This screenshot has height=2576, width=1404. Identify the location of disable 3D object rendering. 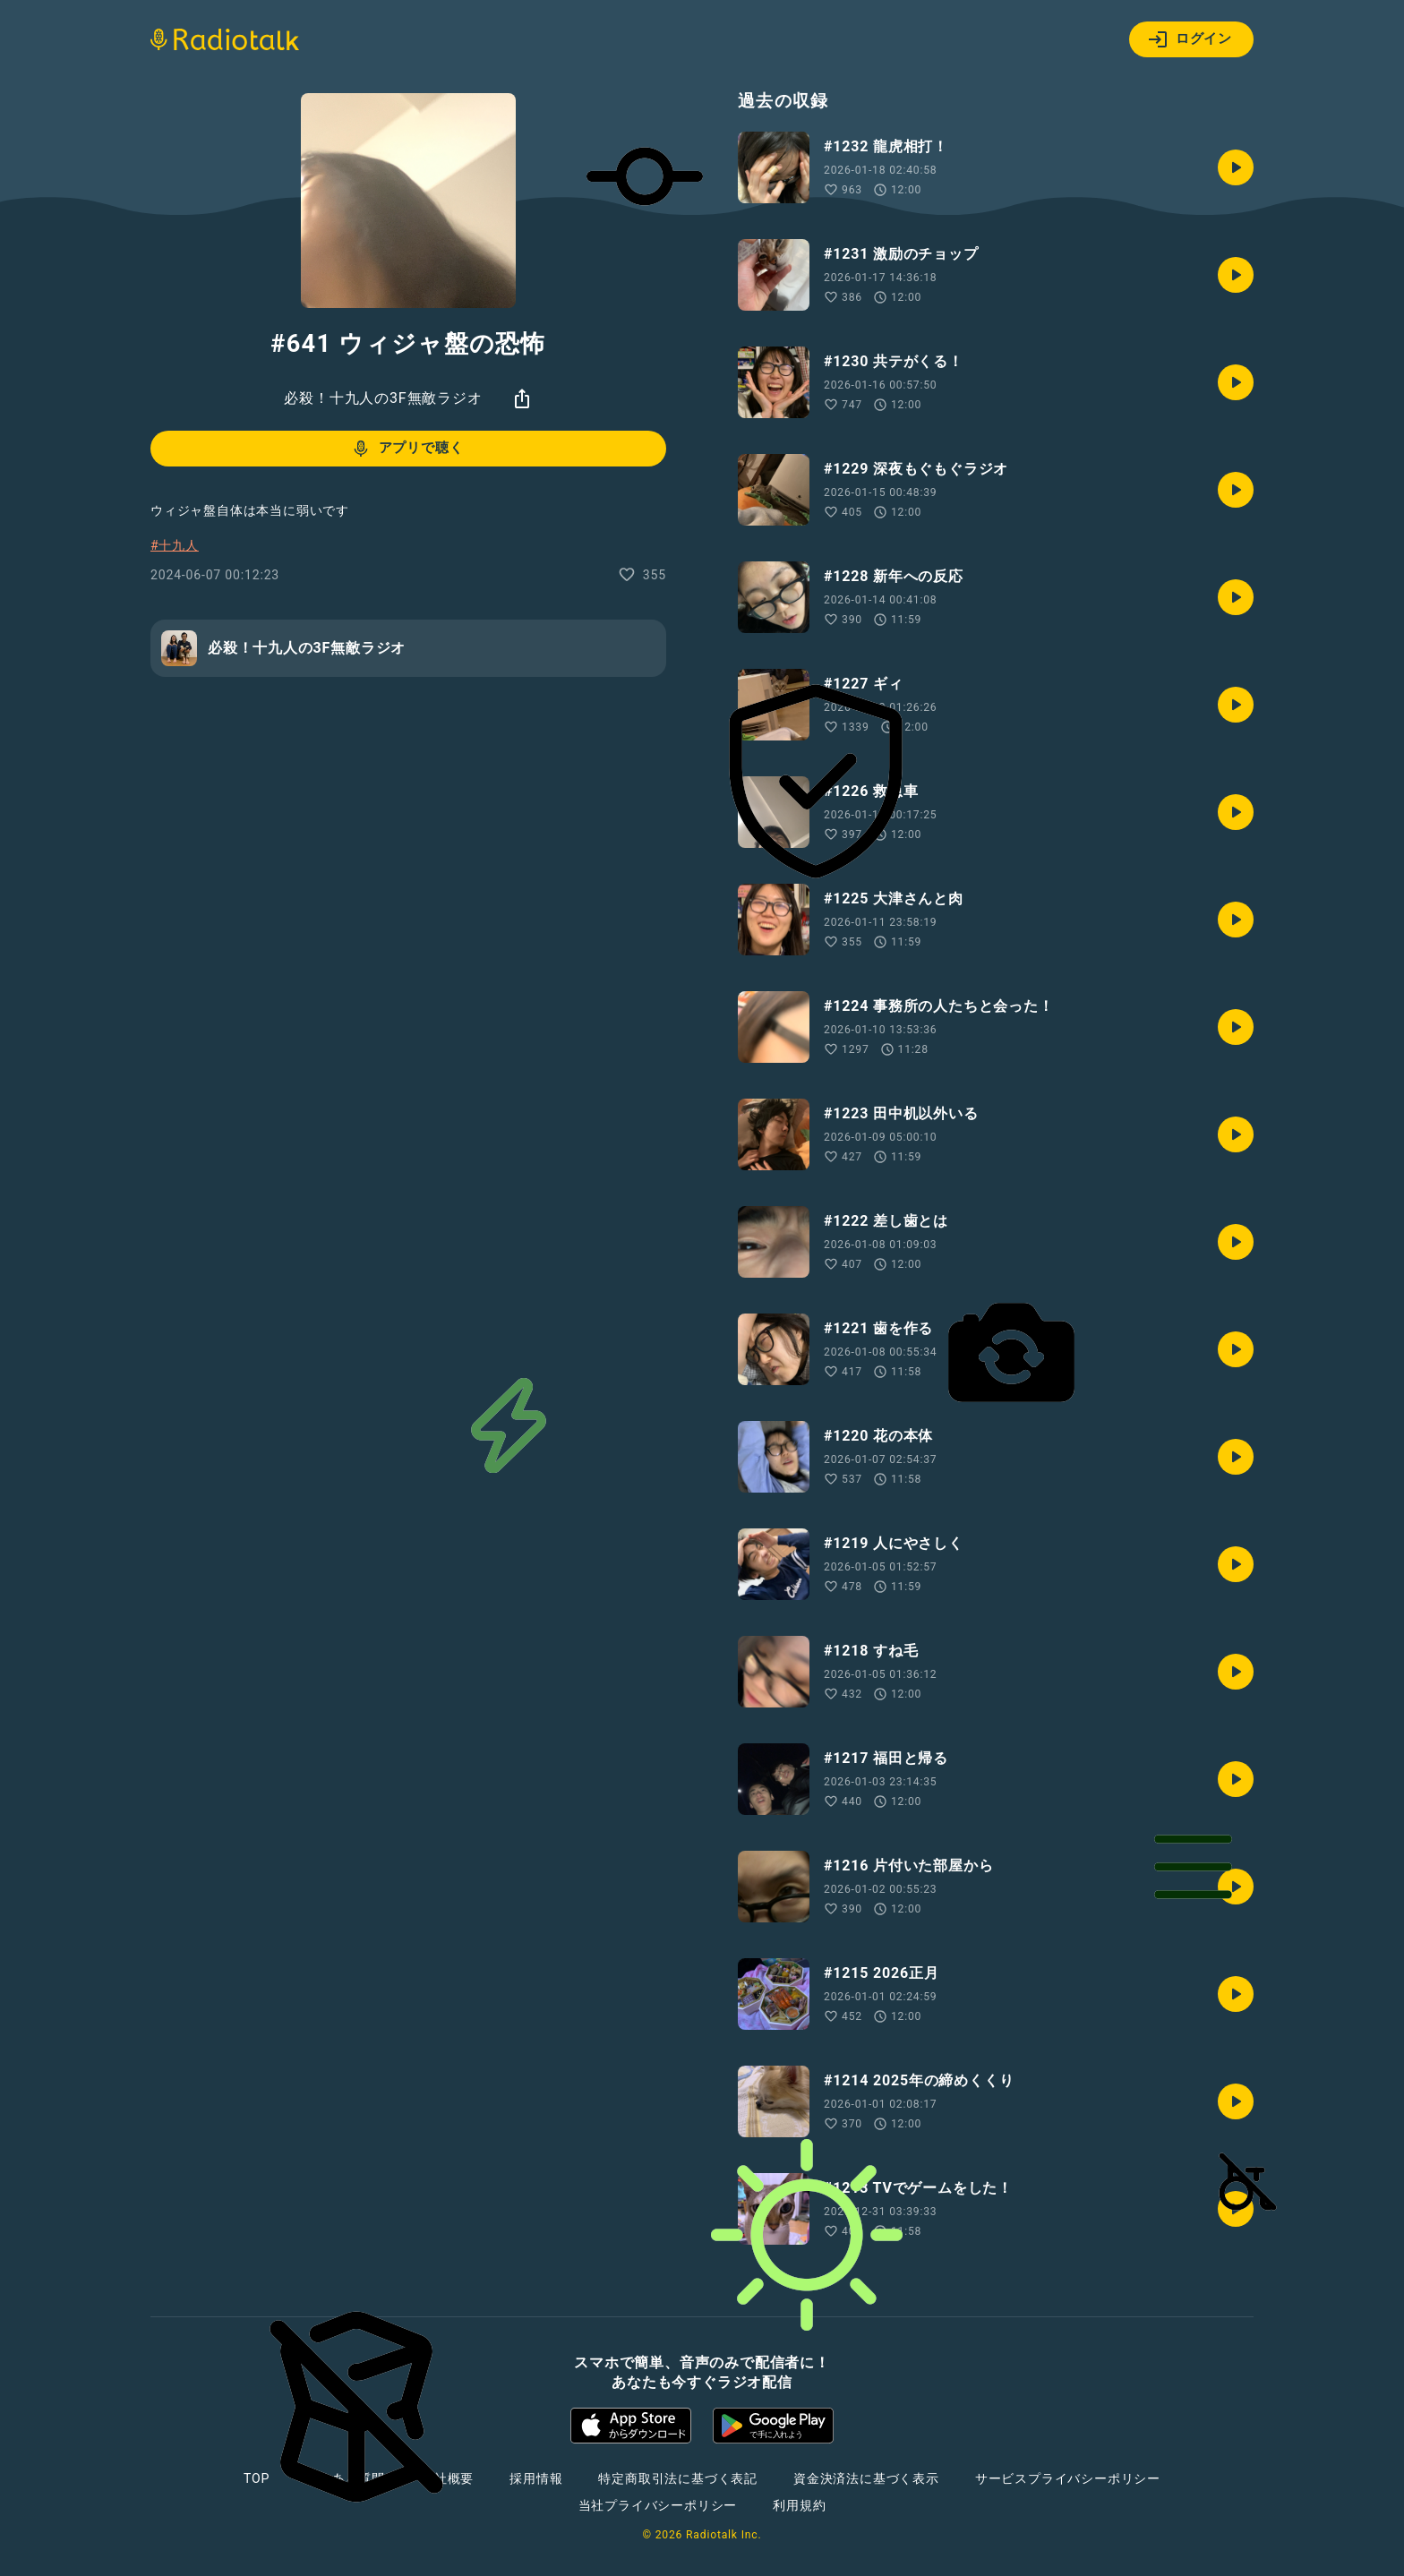
(356, 2407).